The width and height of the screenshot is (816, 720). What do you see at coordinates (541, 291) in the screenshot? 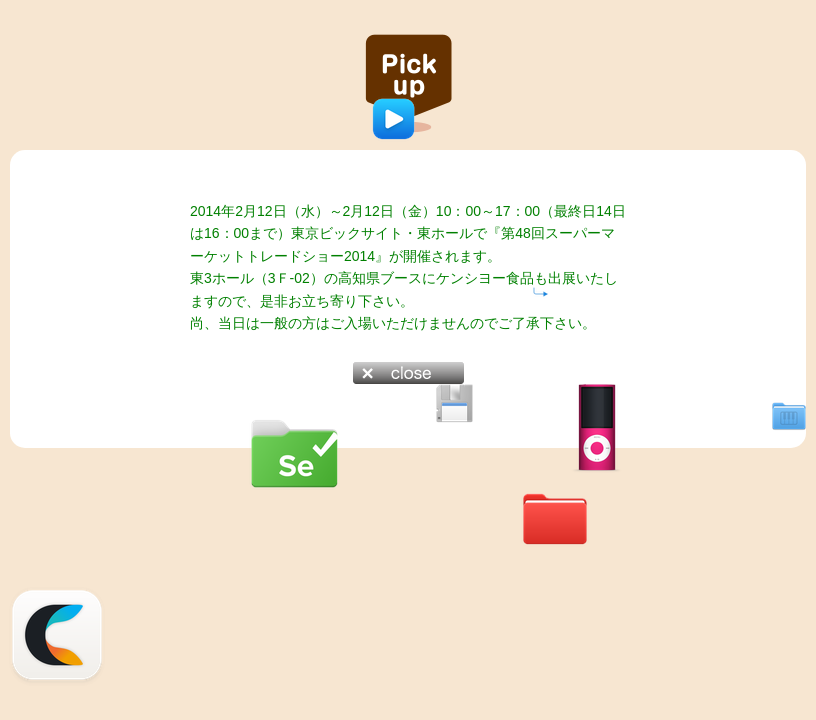
I see `forward an email message` at bounding box center [541, 291].